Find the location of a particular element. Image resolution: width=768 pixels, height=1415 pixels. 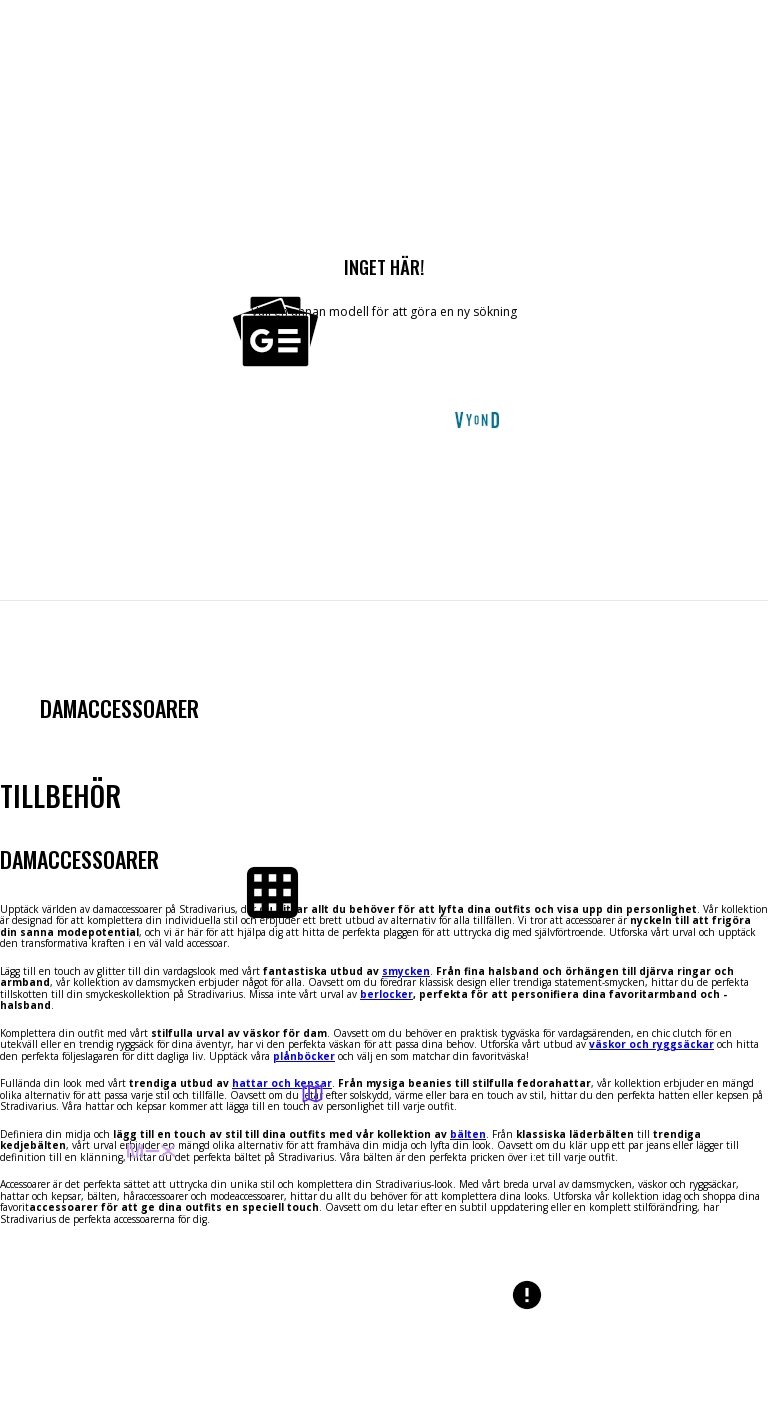

switch to grid view is located at coordinates (272, 892).